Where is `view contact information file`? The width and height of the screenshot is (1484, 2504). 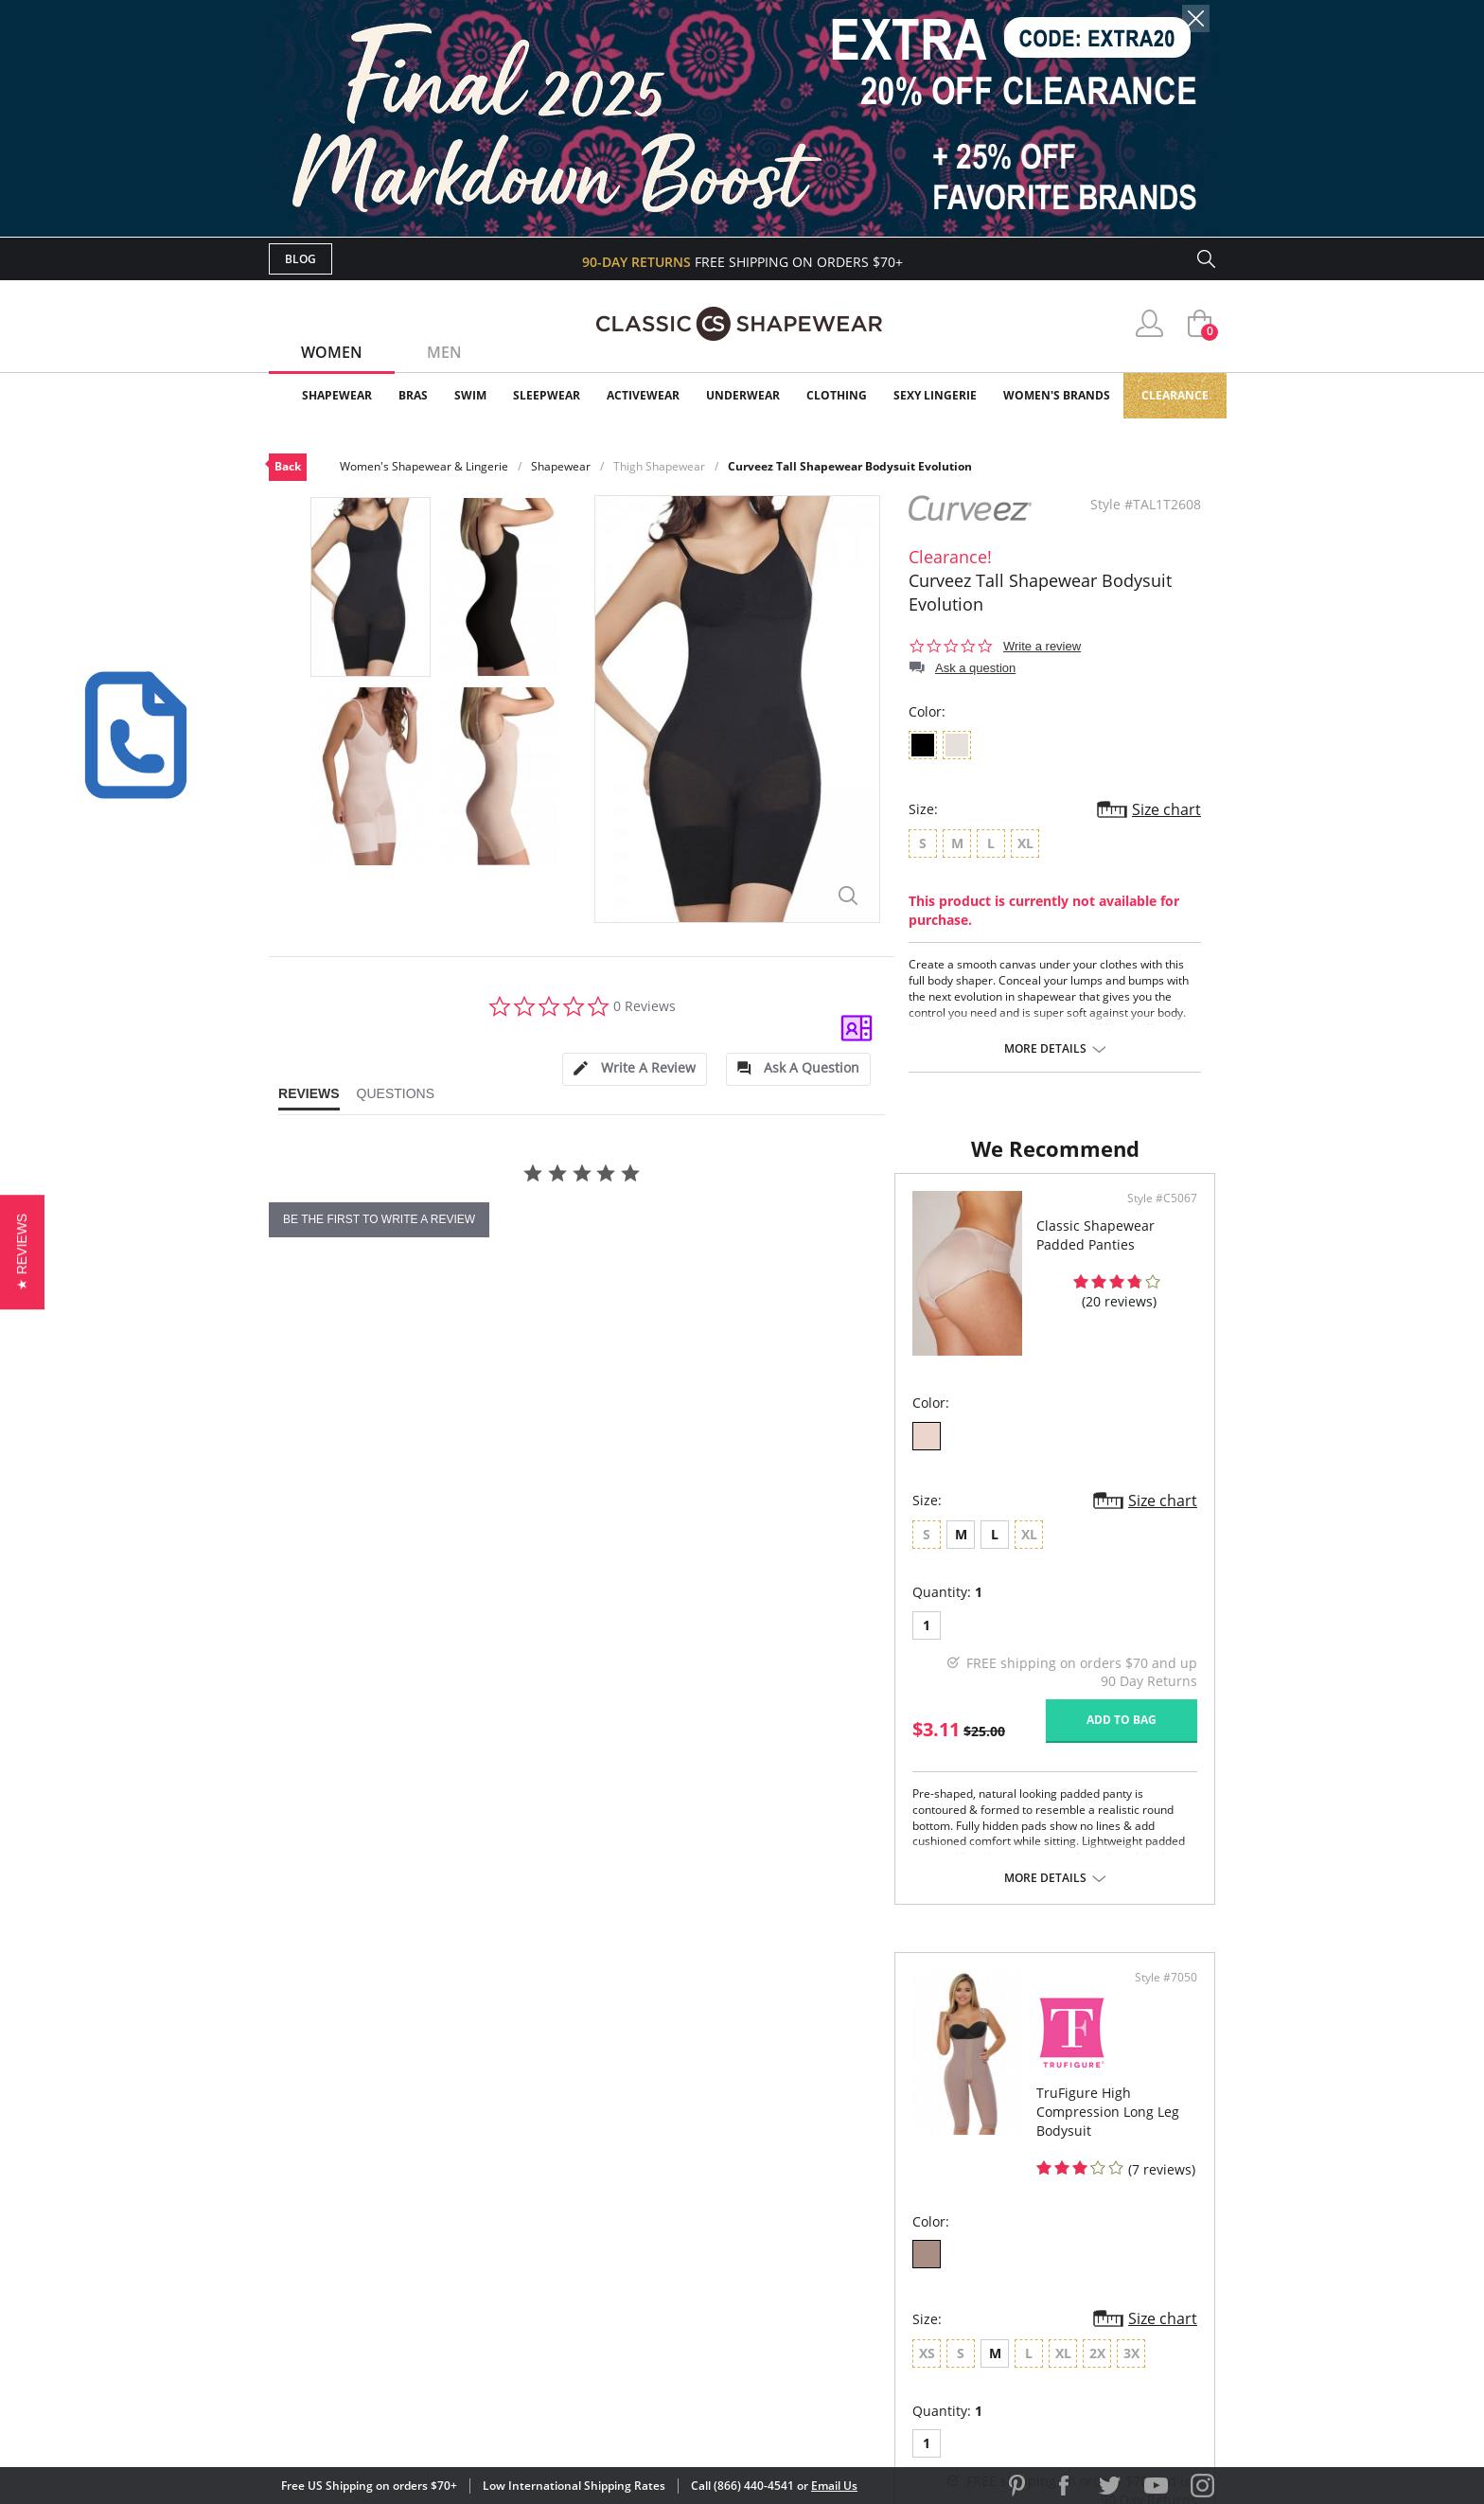 view contact information file is located at coordinates (135, 735).